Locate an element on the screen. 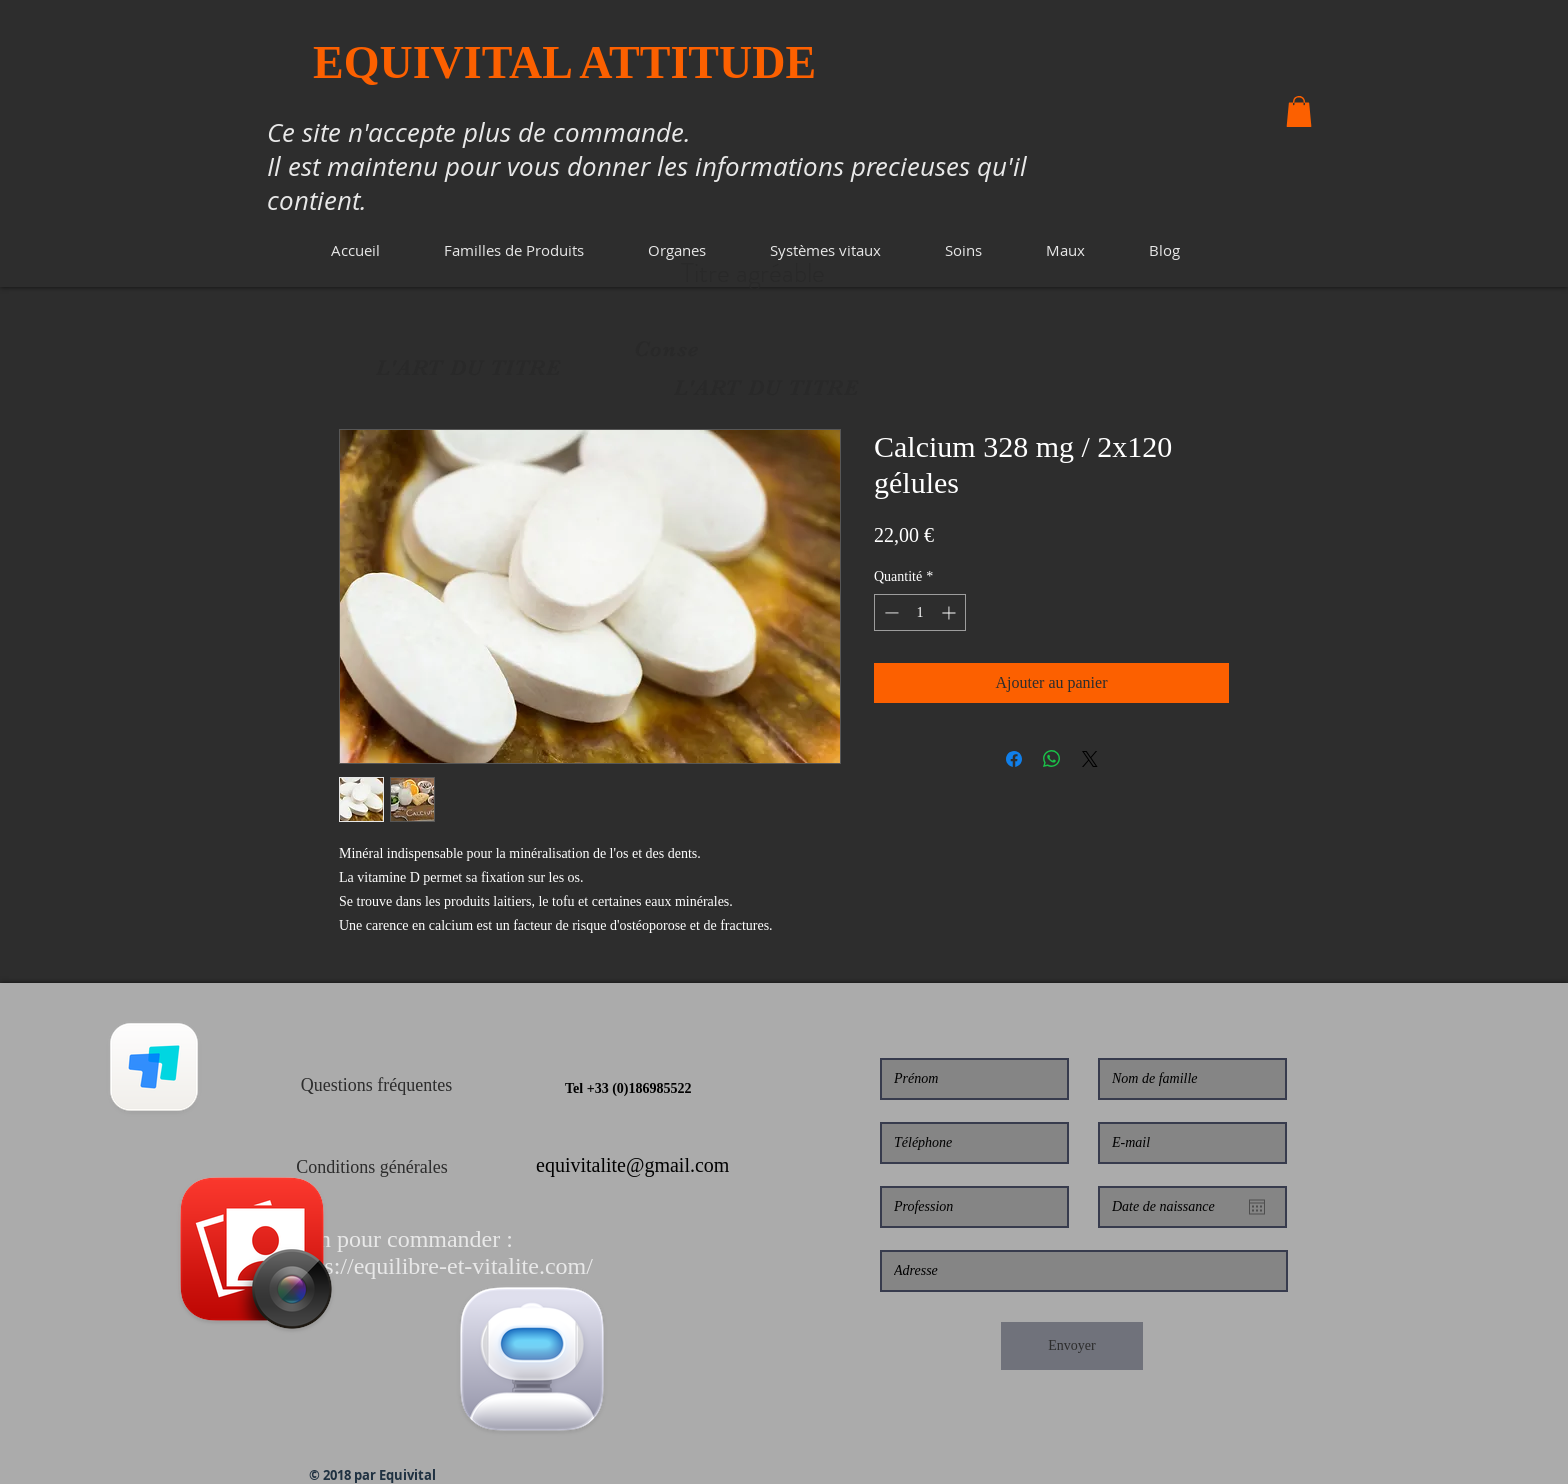  open Photo Booth app is located at coordinates (252, 1249).